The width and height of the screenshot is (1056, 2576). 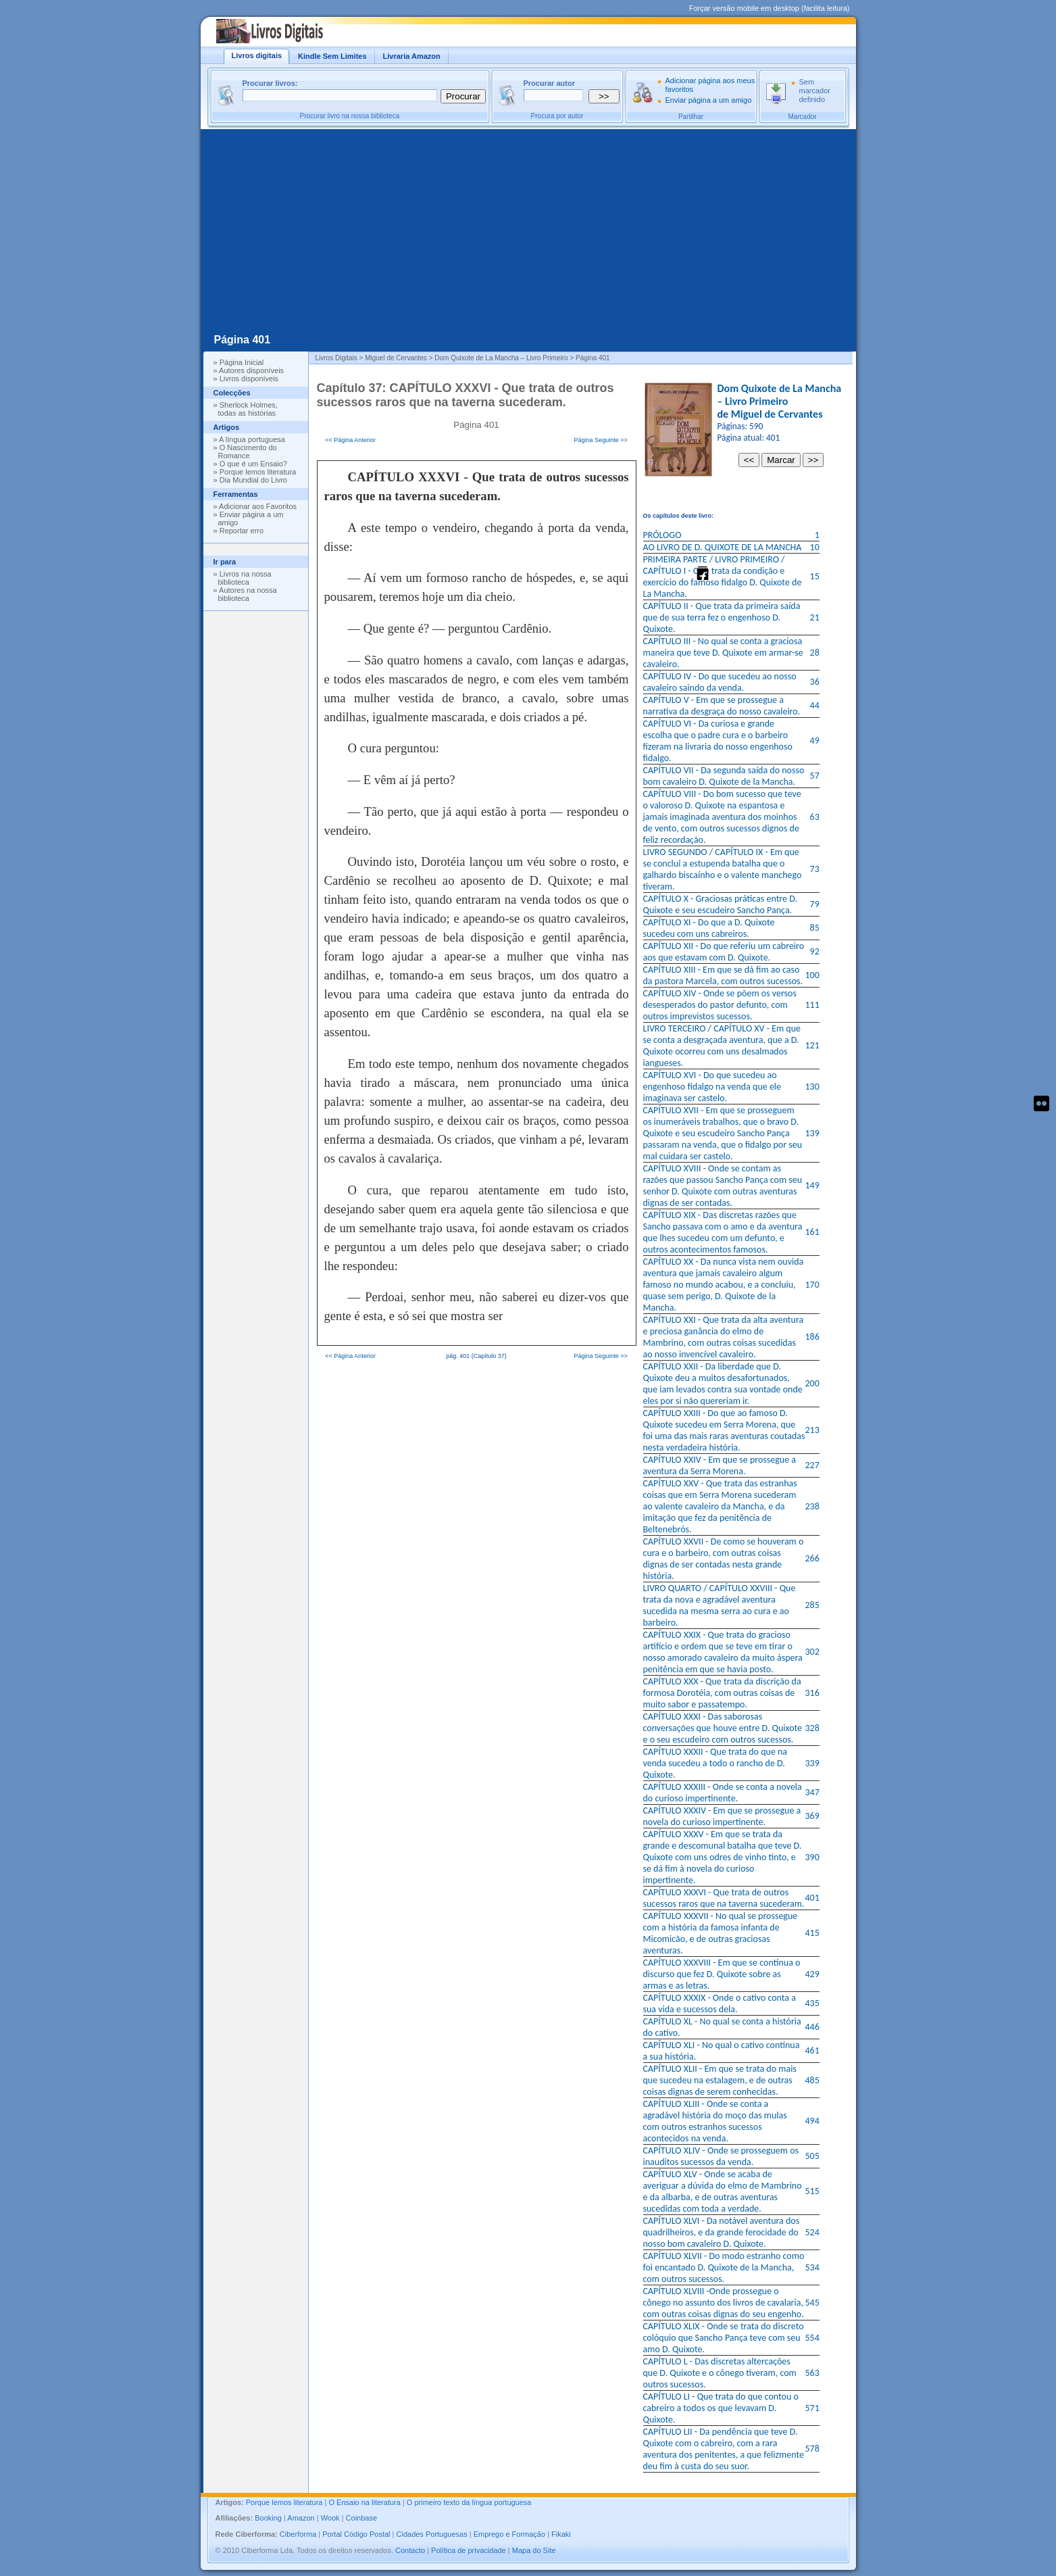 What do you see at coordinates (703, 573) in the screenshot?
I see `open the Flipkart shopping app` at bounding box center [703, 573].